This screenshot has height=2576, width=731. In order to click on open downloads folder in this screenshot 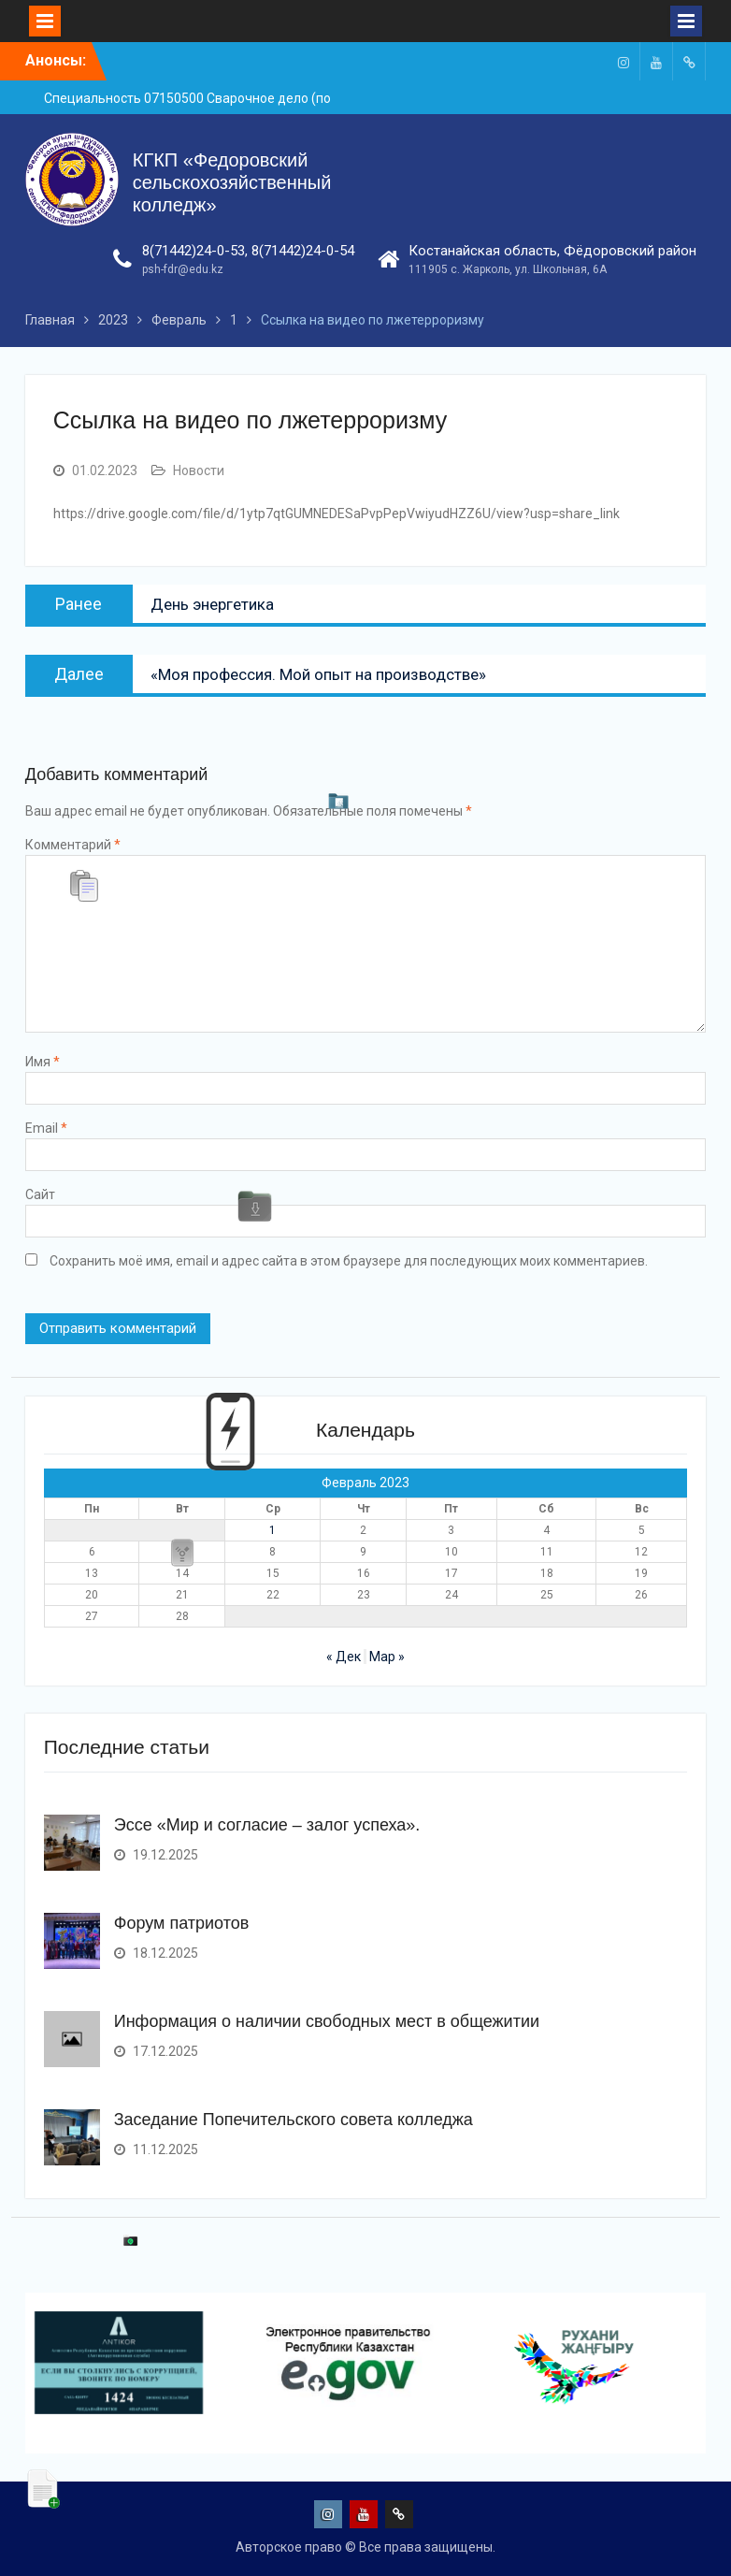, I will do `click(254, 1206)`.